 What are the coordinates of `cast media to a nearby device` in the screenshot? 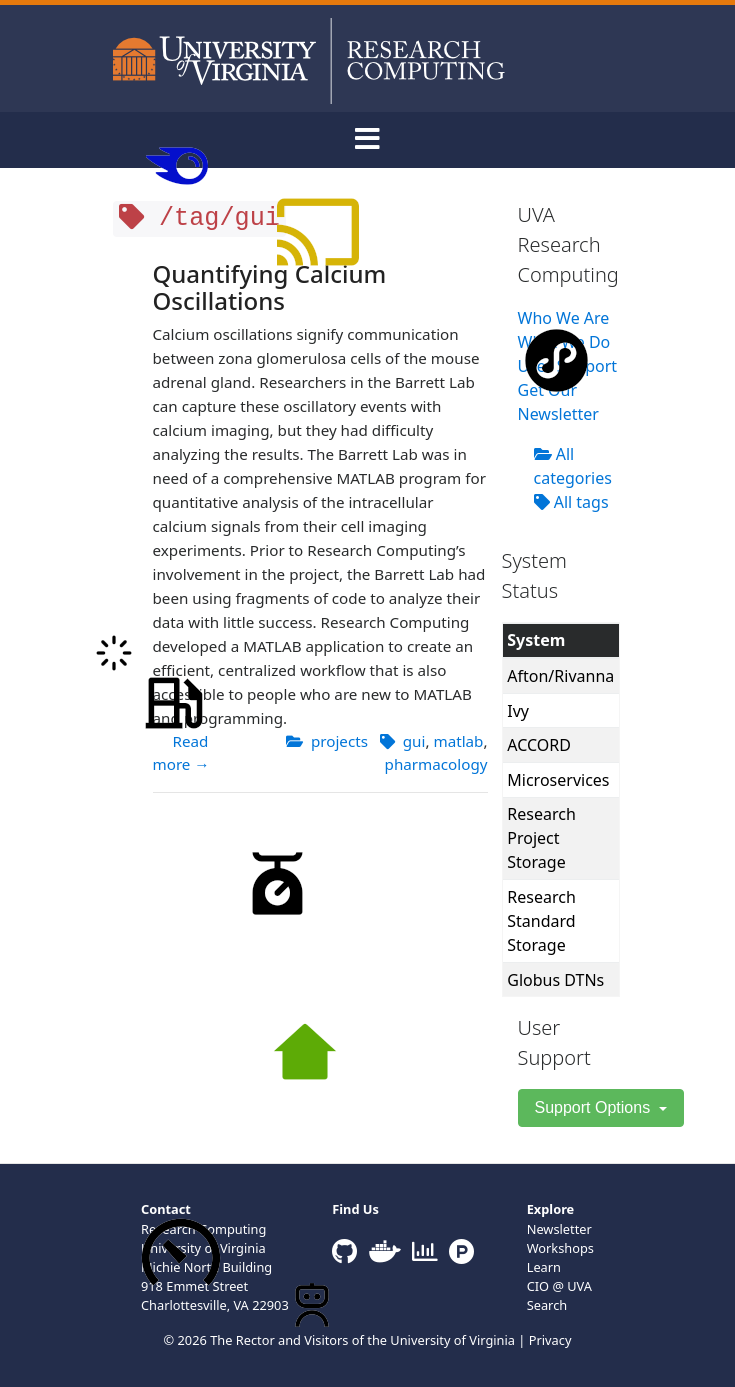 It's located at (318, 232).